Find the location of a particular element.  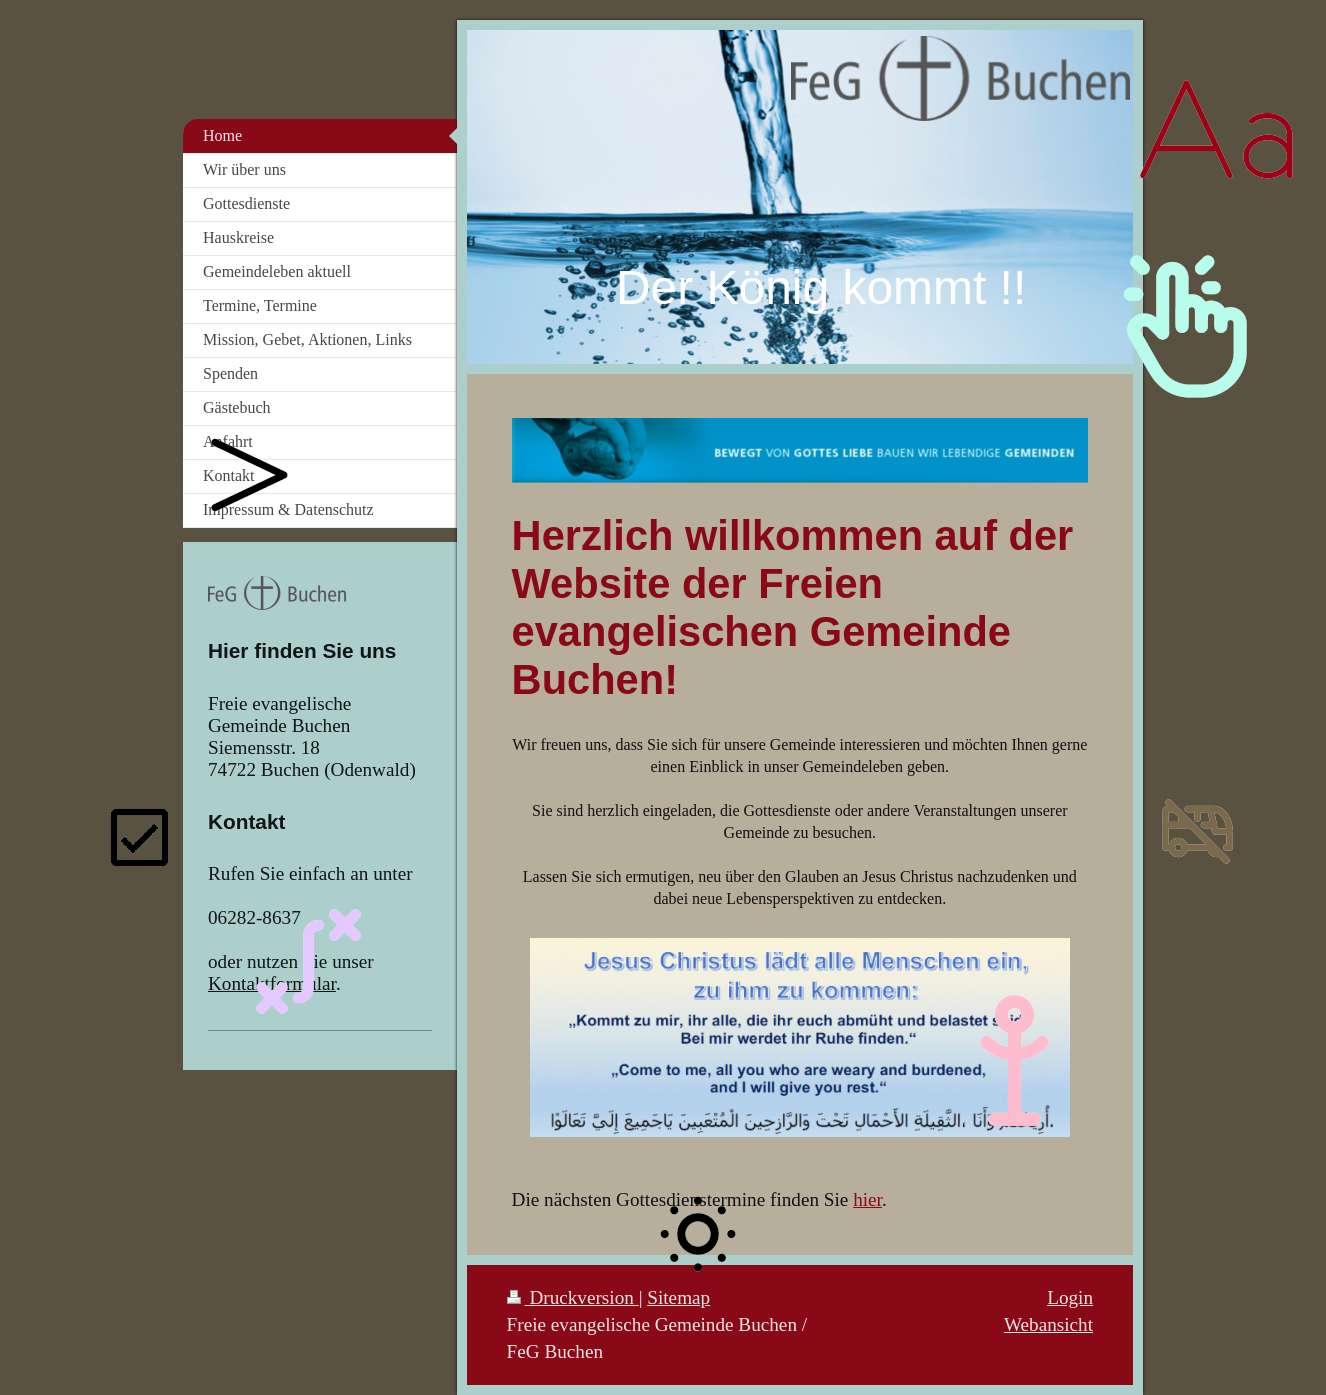

tap or click to interact is located at coordinates (1188, 326).